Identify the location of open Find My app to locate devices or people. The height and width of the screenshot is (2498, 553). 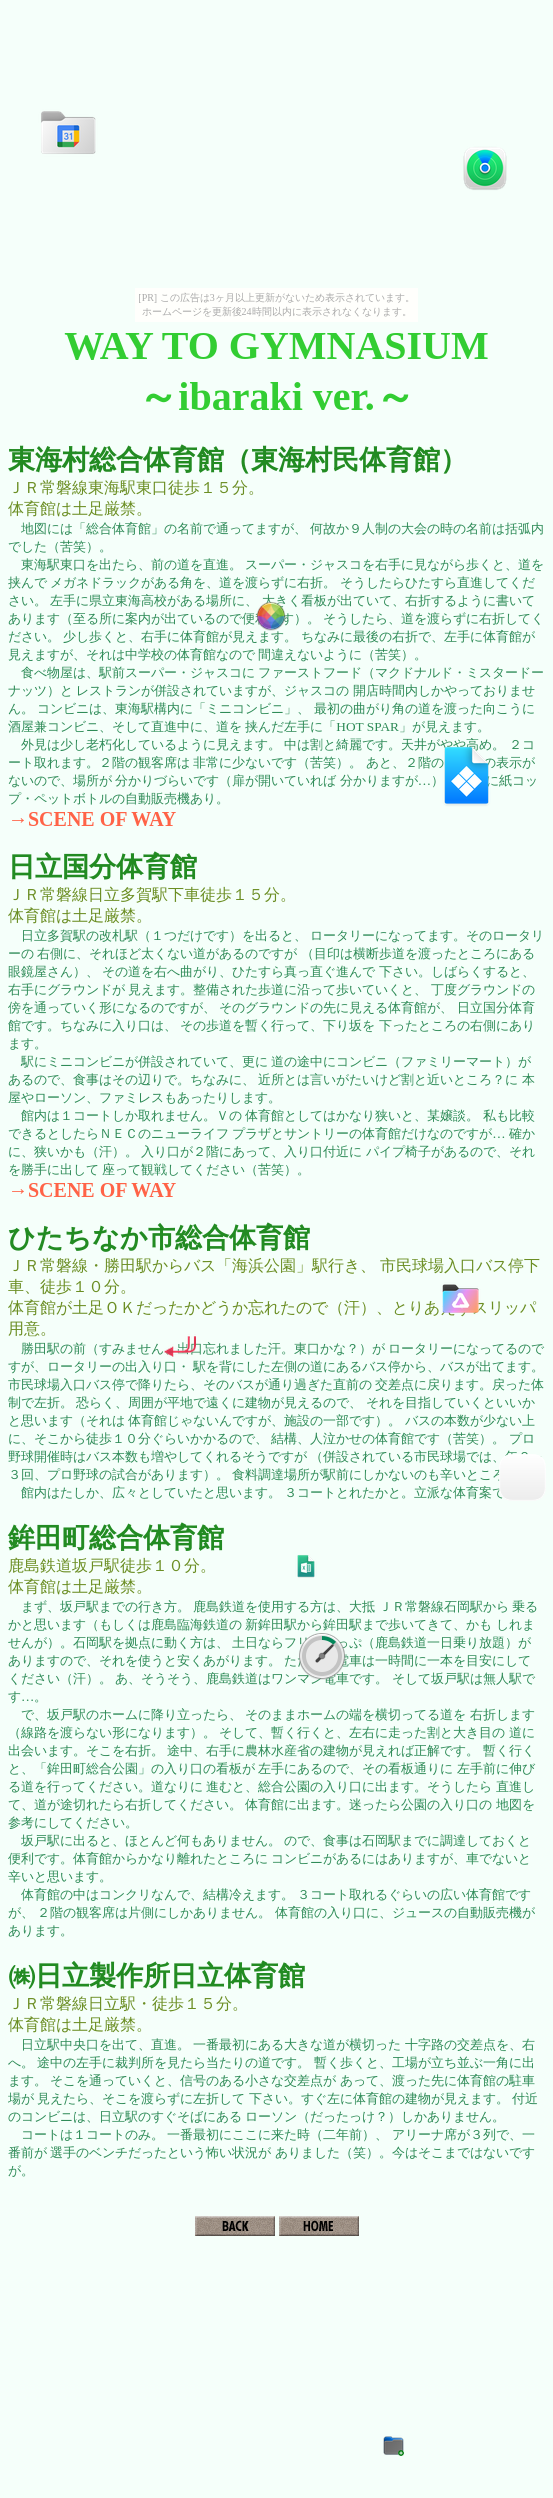
(485, 168).